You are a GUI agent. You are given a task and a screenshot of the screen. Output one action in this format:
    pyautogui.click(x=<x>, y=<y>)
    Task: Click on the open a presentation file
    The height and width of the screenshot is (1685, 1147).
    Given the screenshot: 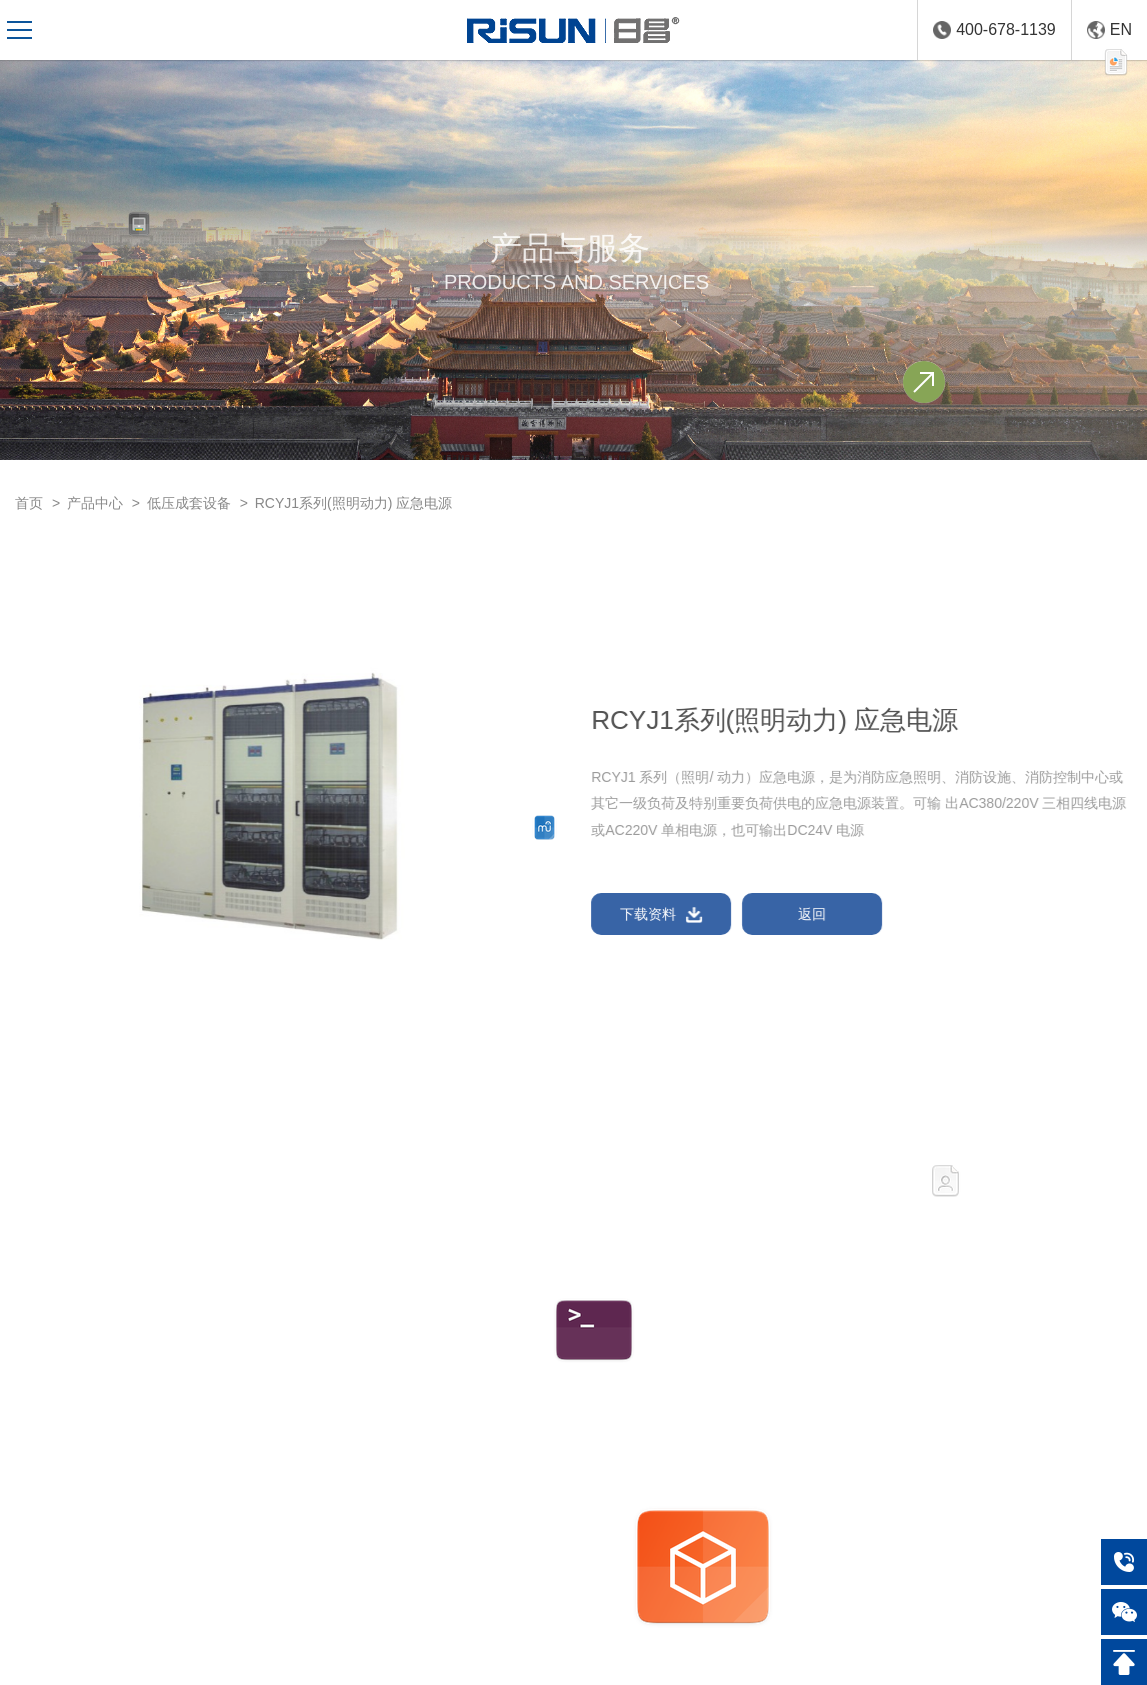 What is the action you would take?
    pyautogui.click(x=1116, y=62)
    